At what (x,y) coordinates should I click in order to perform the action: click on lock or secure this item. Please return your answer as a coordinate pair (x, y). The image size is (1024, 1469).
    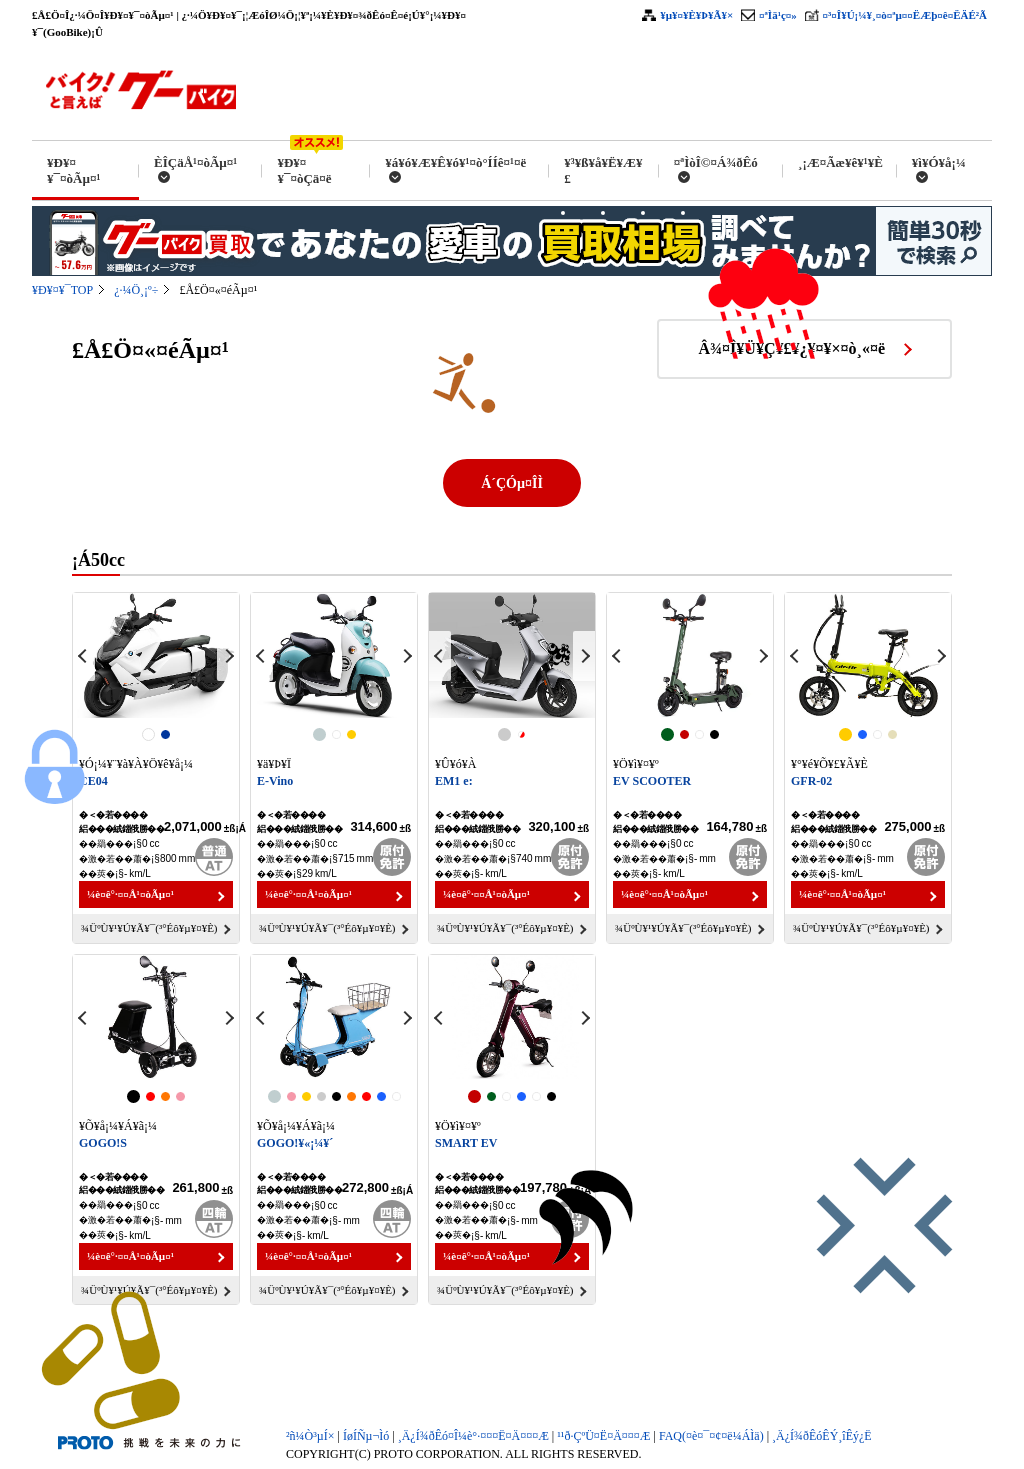
    Looking at the image, I should click on (55, 767).